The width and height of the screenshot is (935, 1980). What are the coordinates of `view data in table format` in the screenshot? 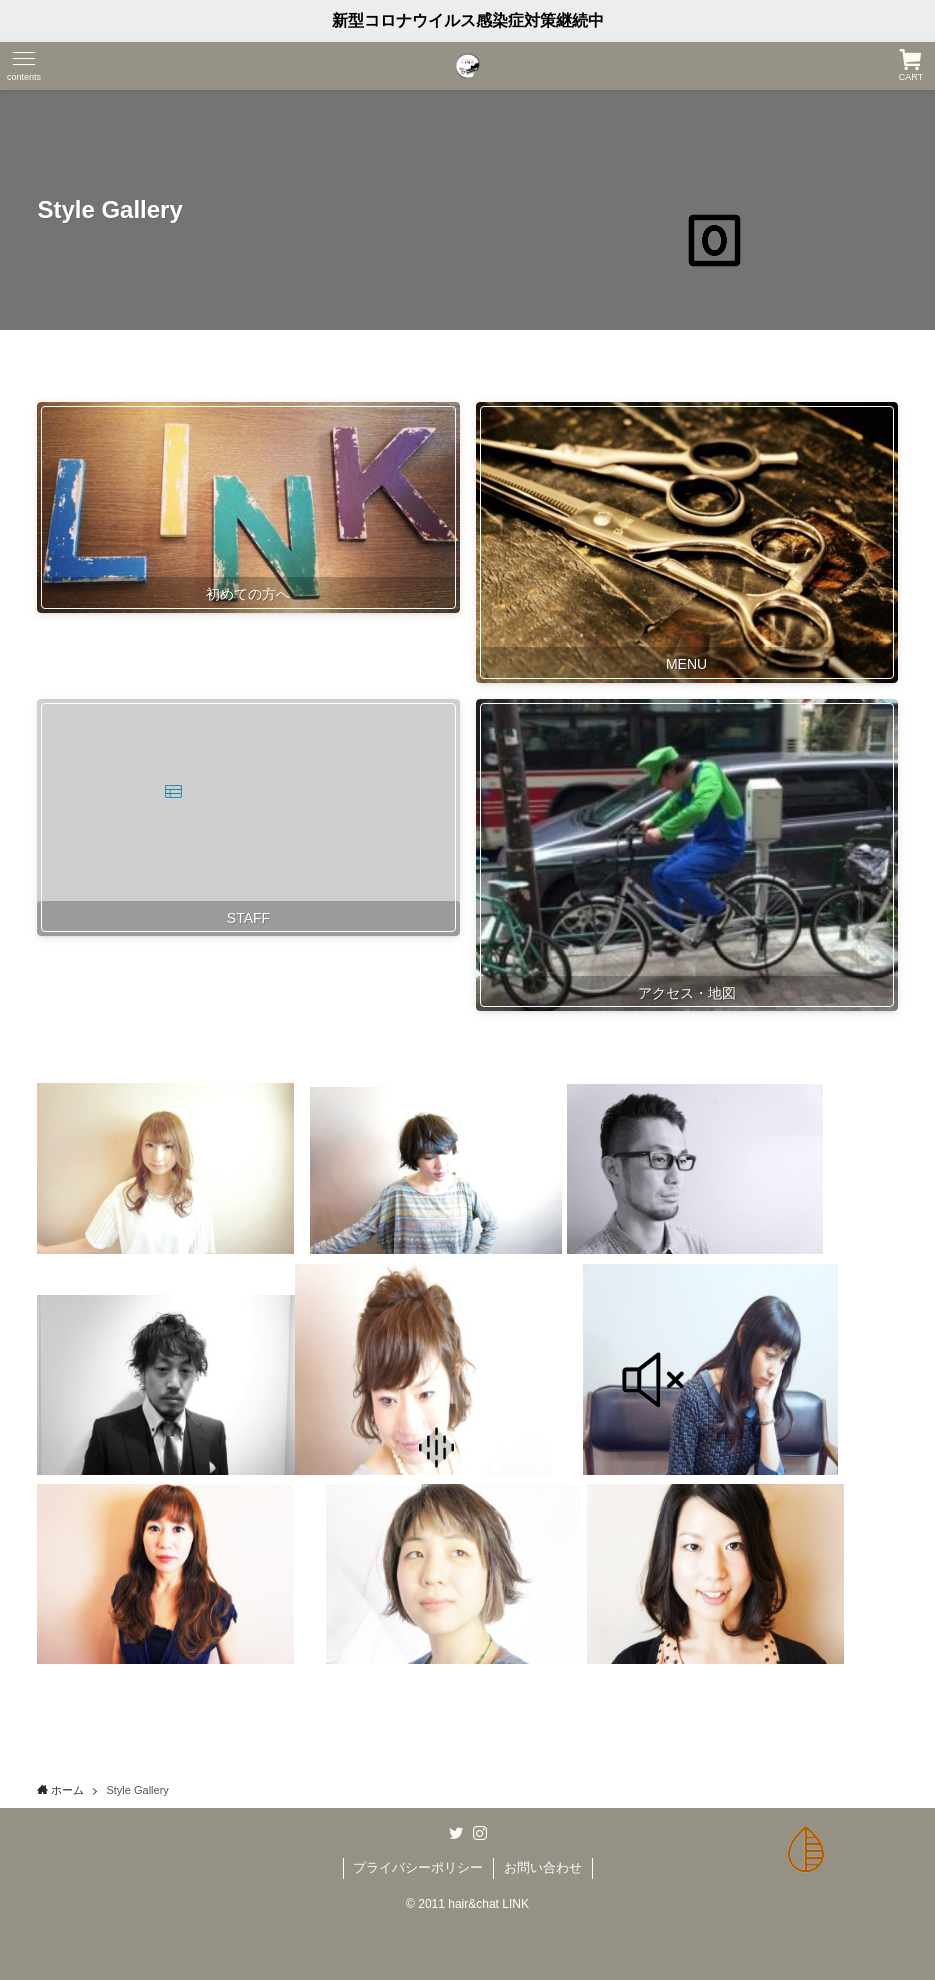 It's located at (173, 791).